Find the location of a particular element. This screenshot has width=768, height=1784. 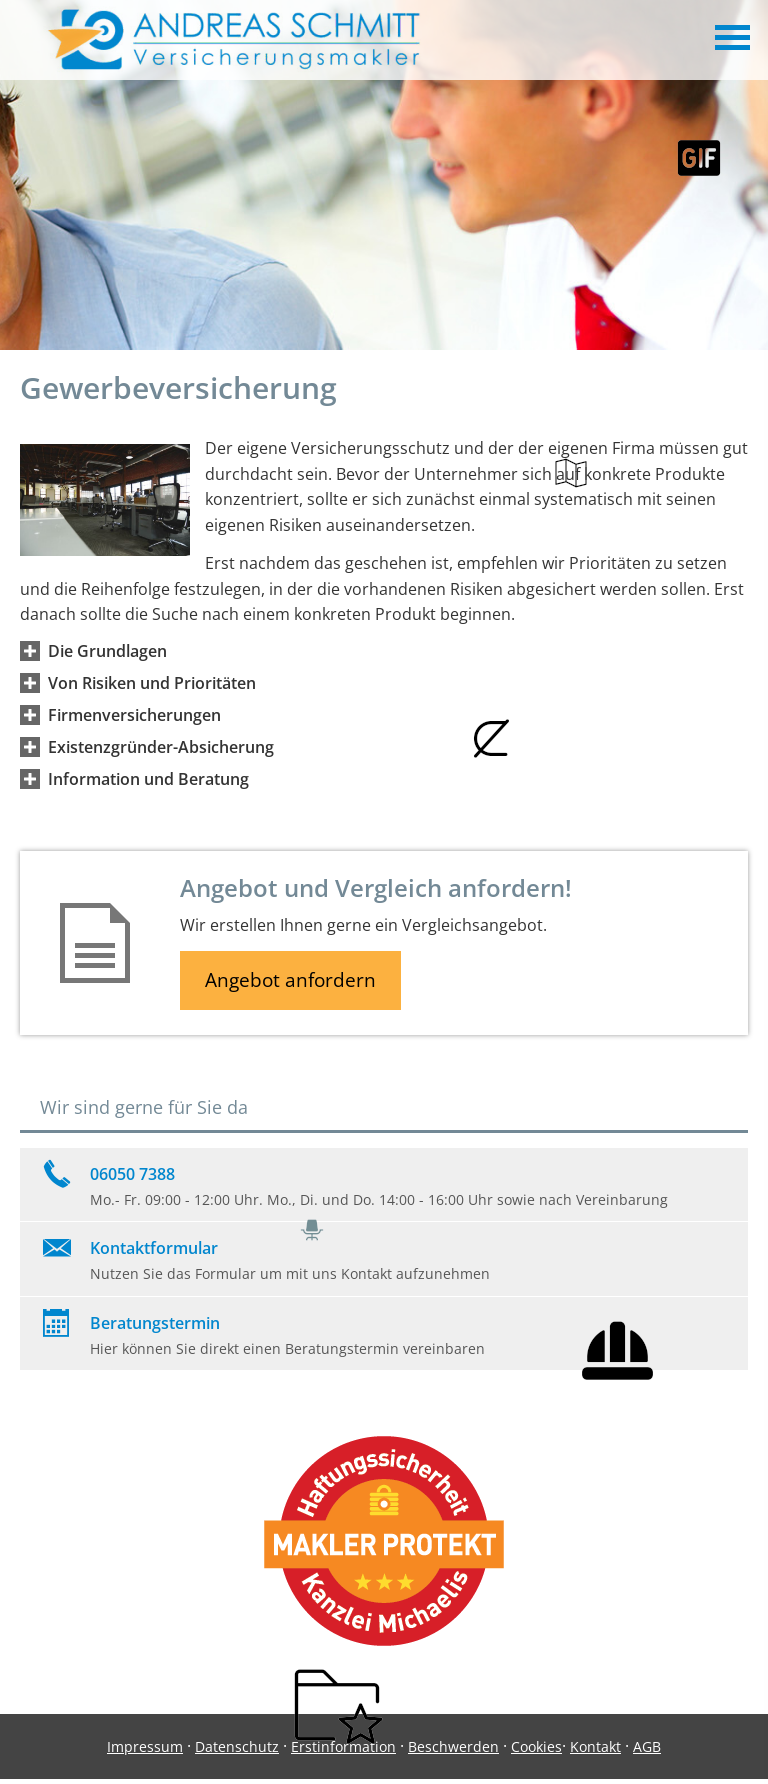

indicates a set is not a subset of another in mathematical notation is located at coordinates (491, 738).